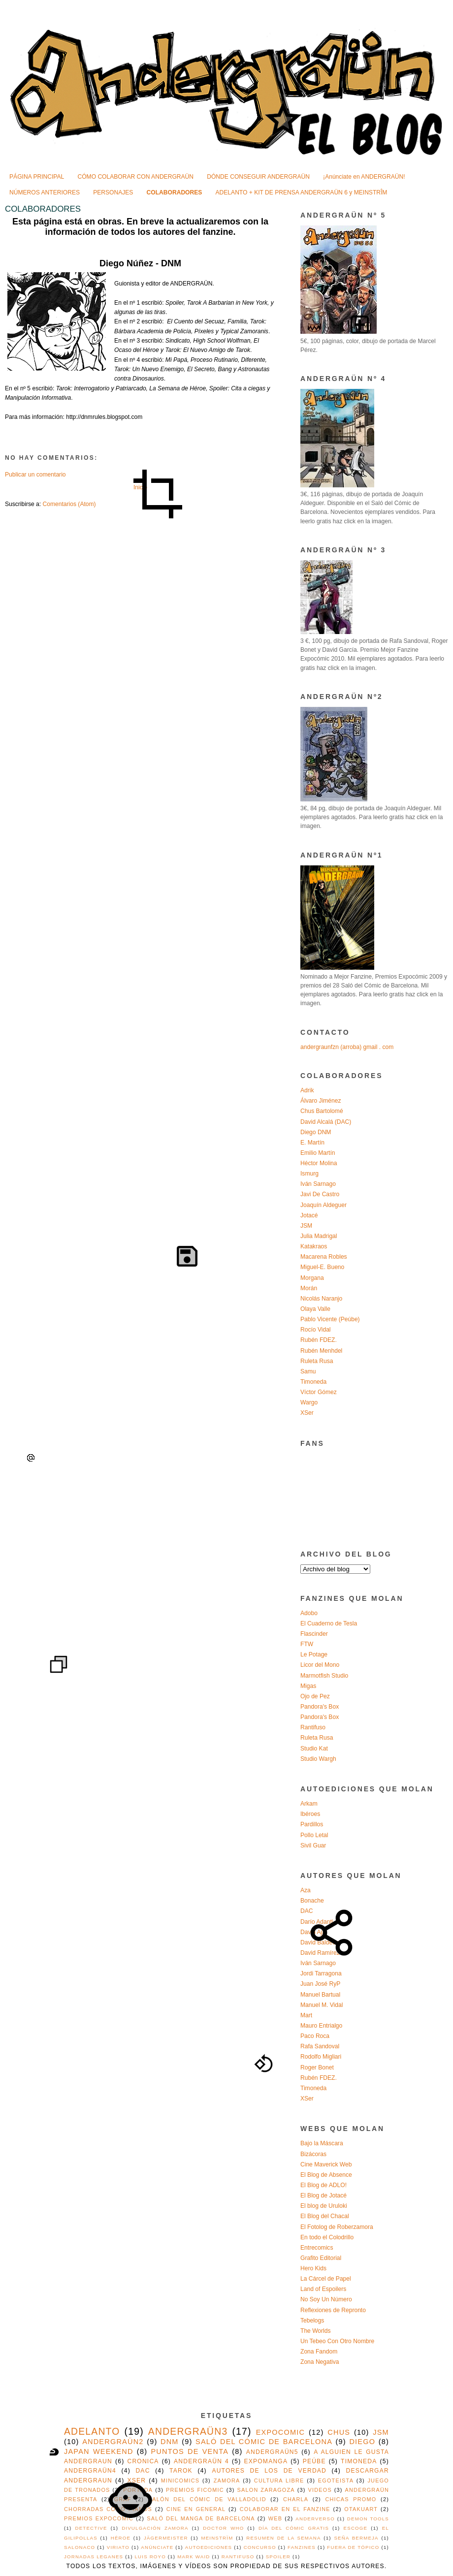 Image resolution: width=453 pixels, height=2576 pixels. Describe the element at coordinates (158, 494) in the screenshot. I see `crop an image` at that location.